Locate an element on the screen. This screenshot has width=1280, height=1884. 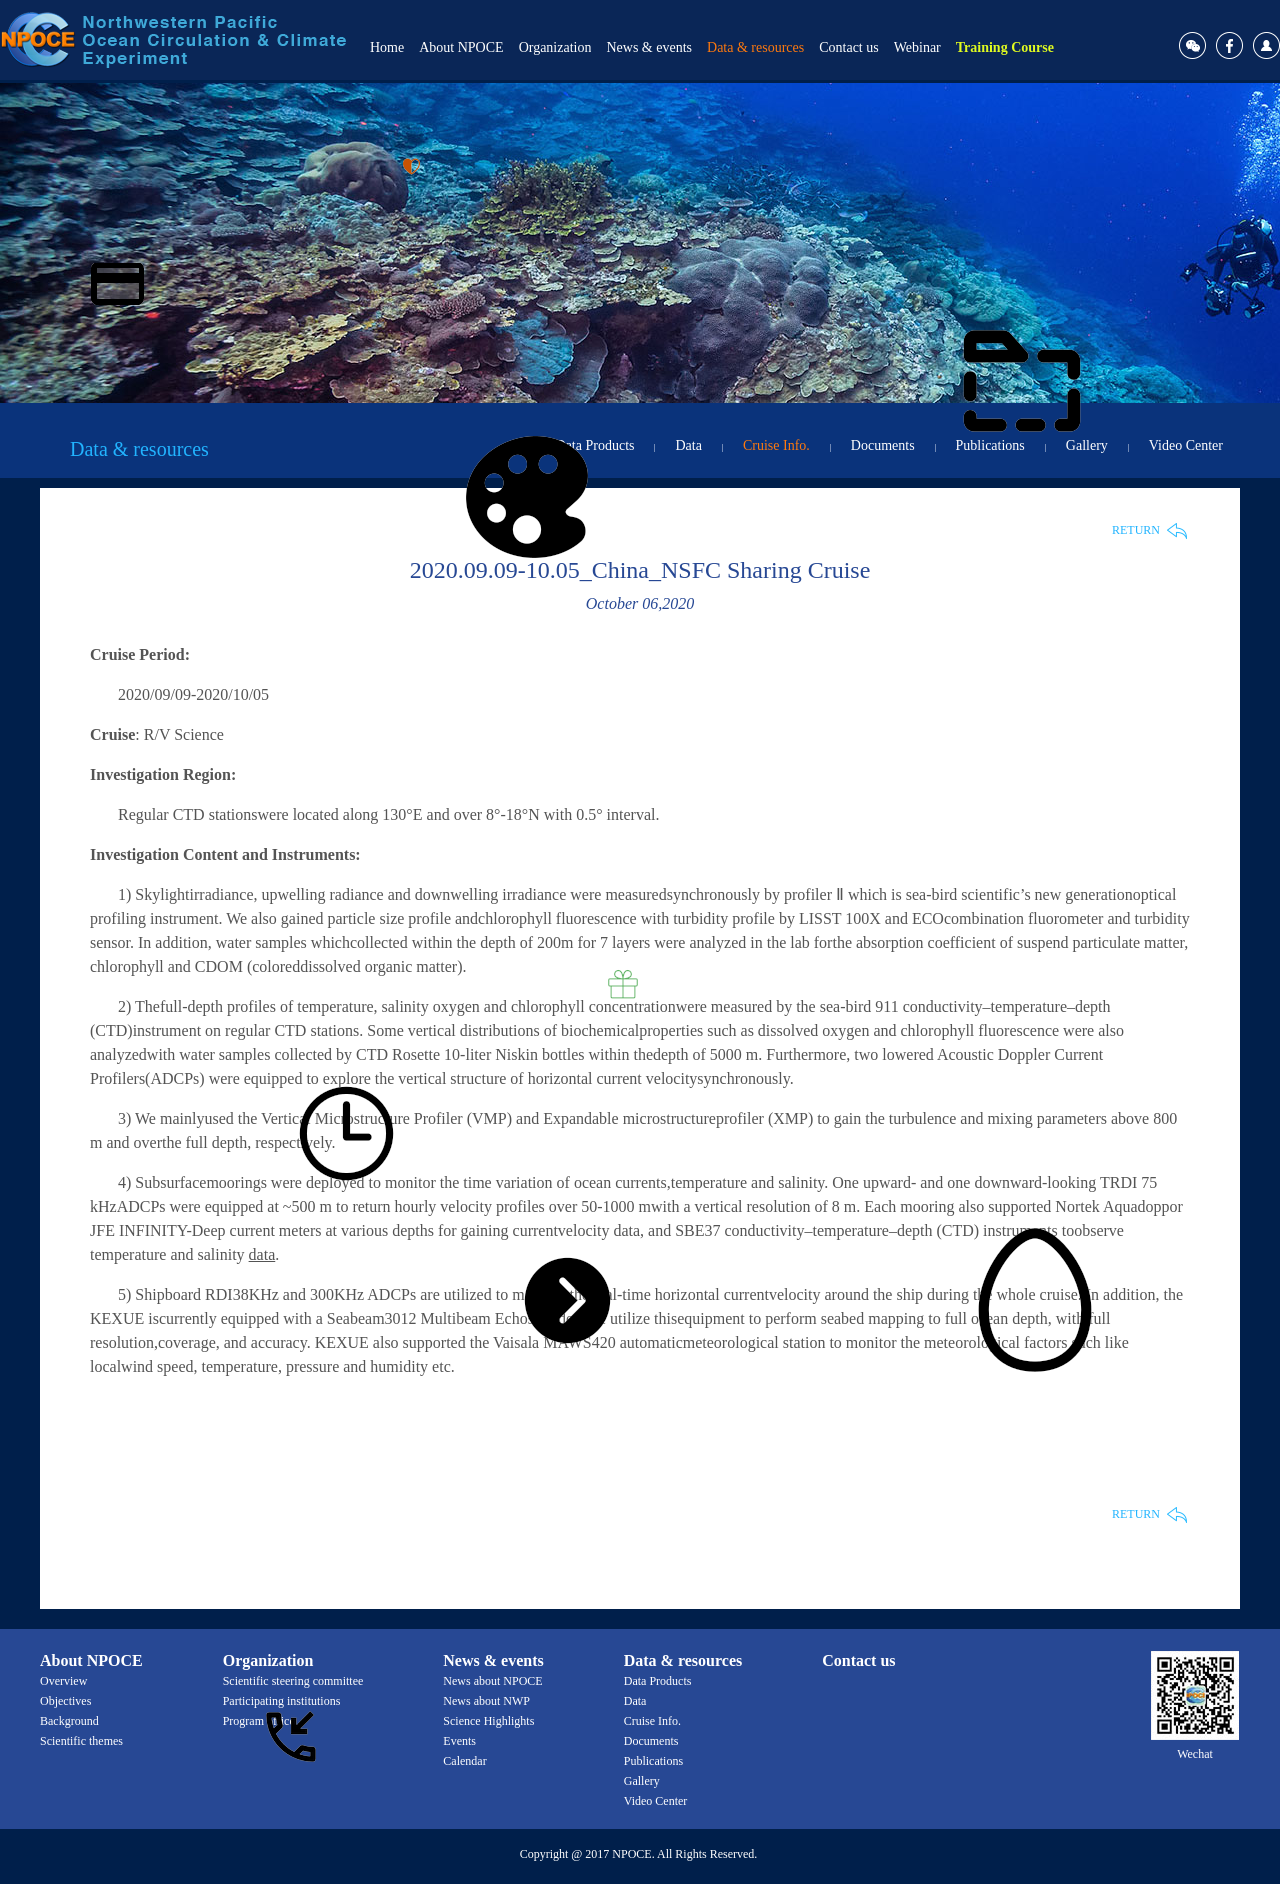
open color picker or theme settings is located at coordinates (527, 497).